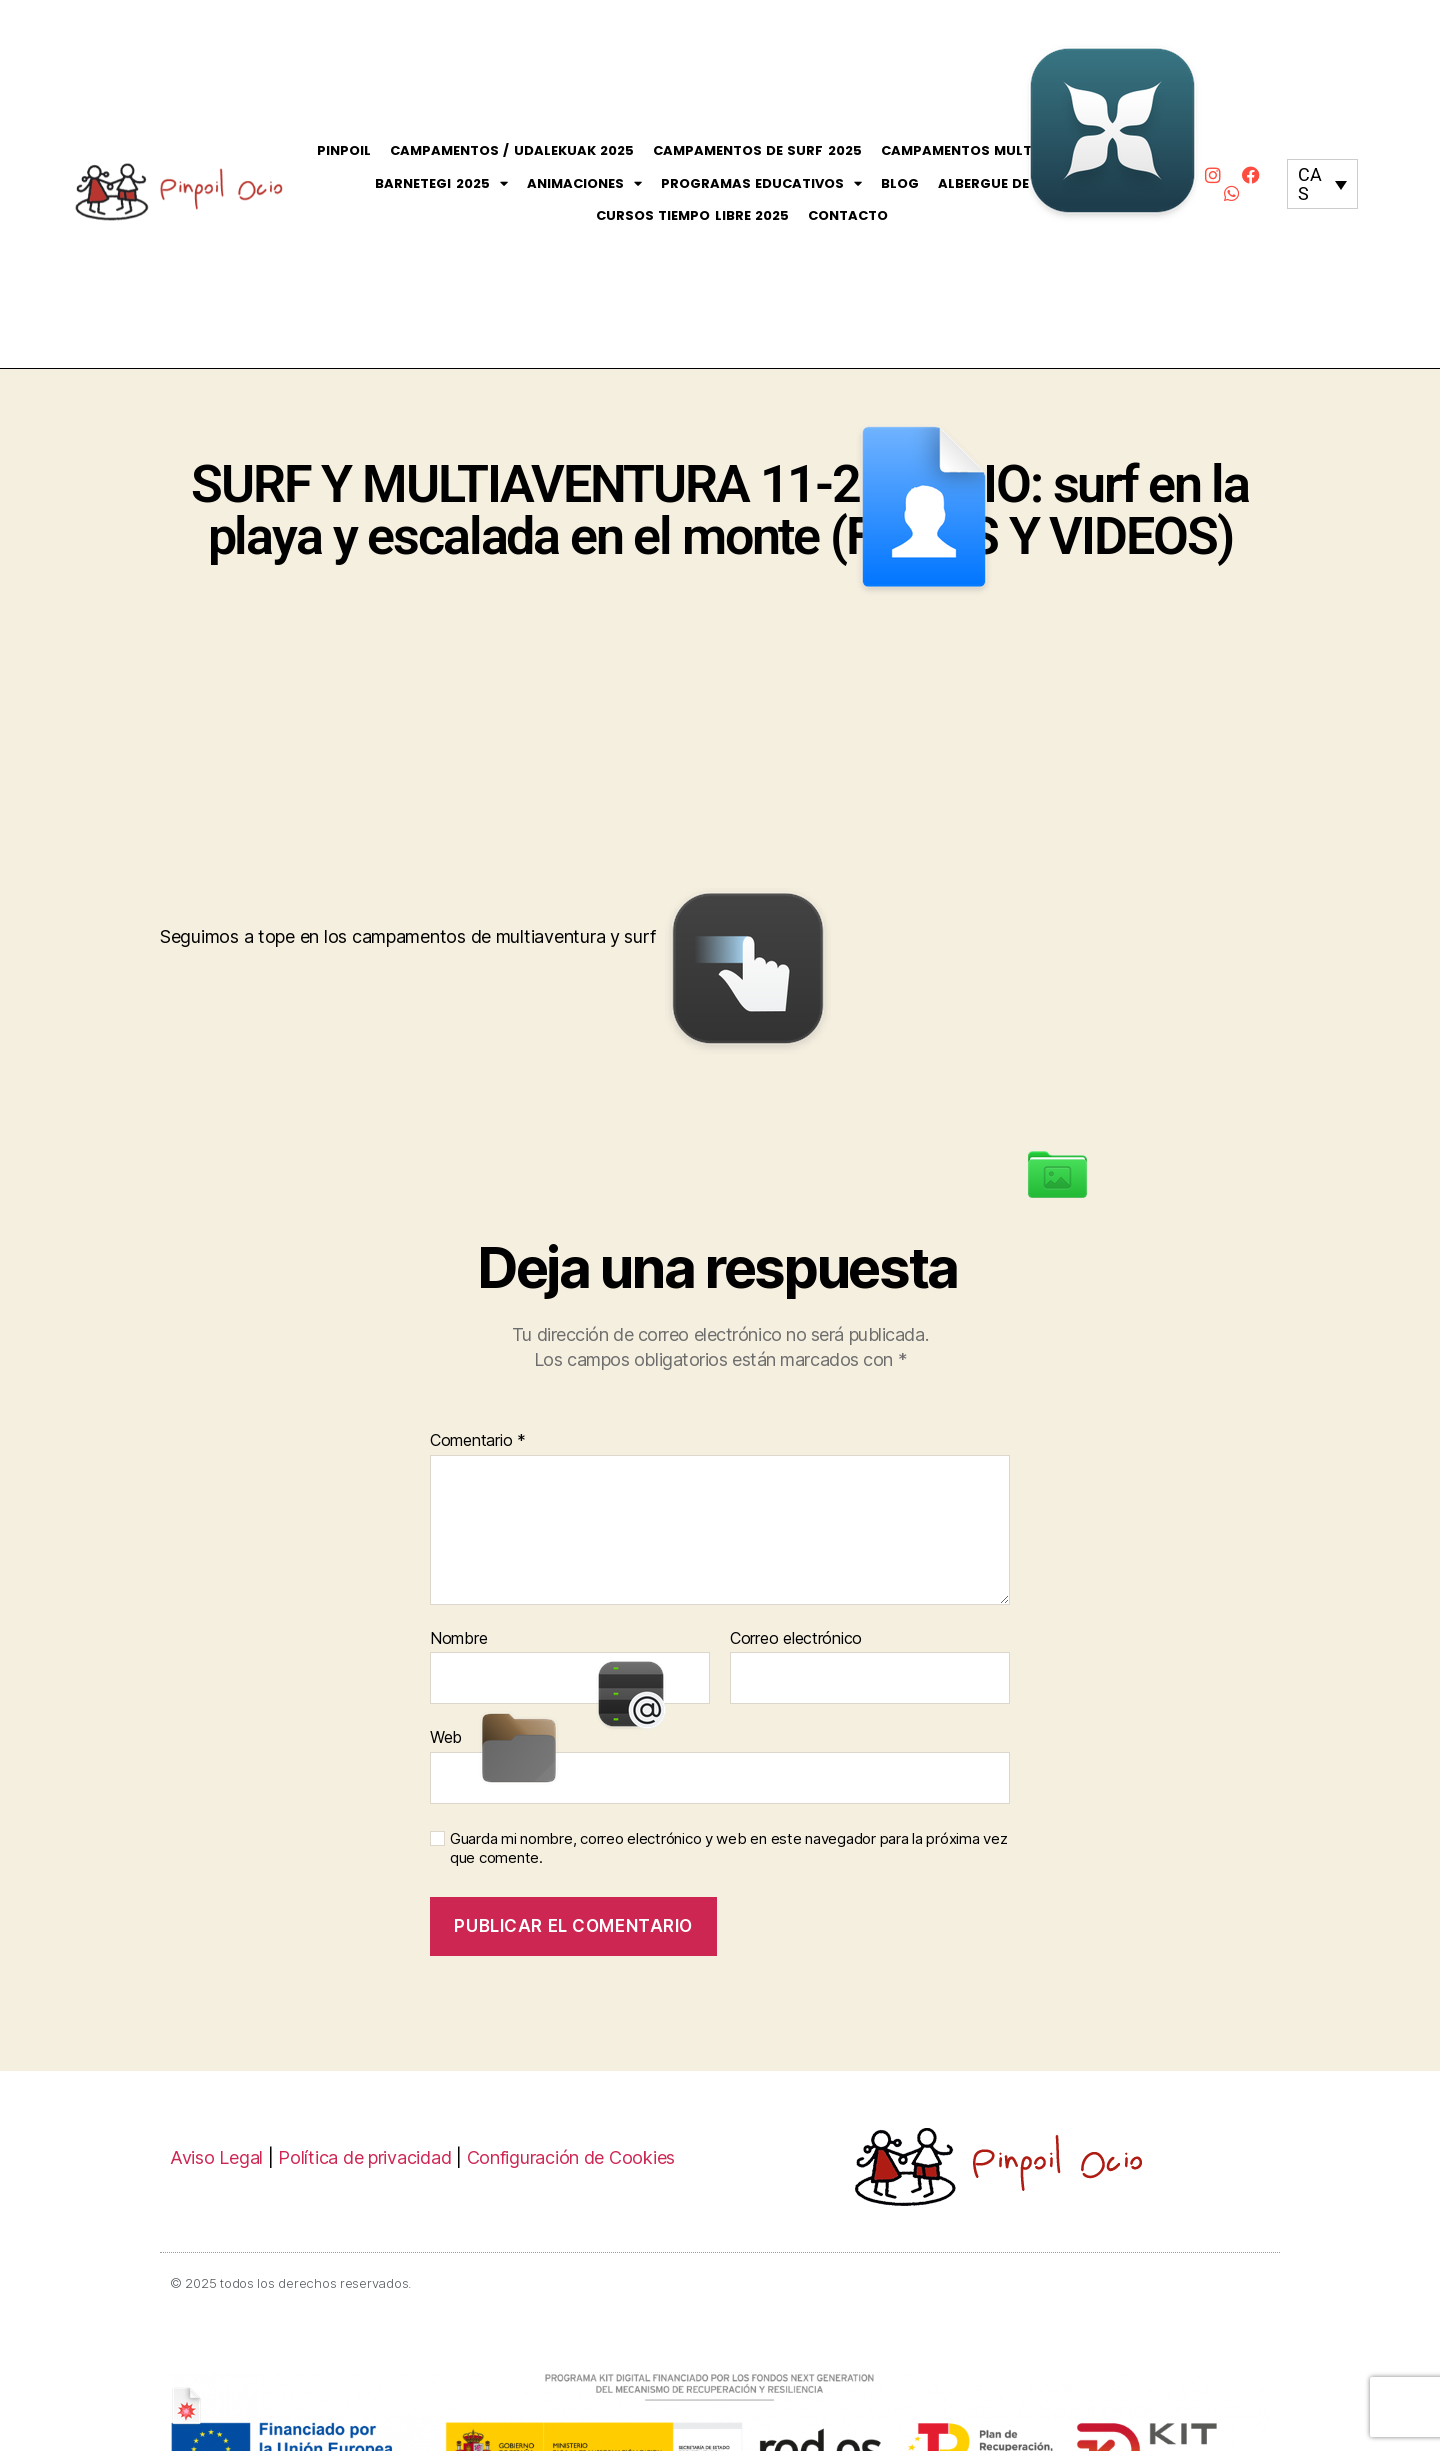 The width and height of the screenshot is (1440, 2451). I want to click on open your images folder, so click(1057, 1174).